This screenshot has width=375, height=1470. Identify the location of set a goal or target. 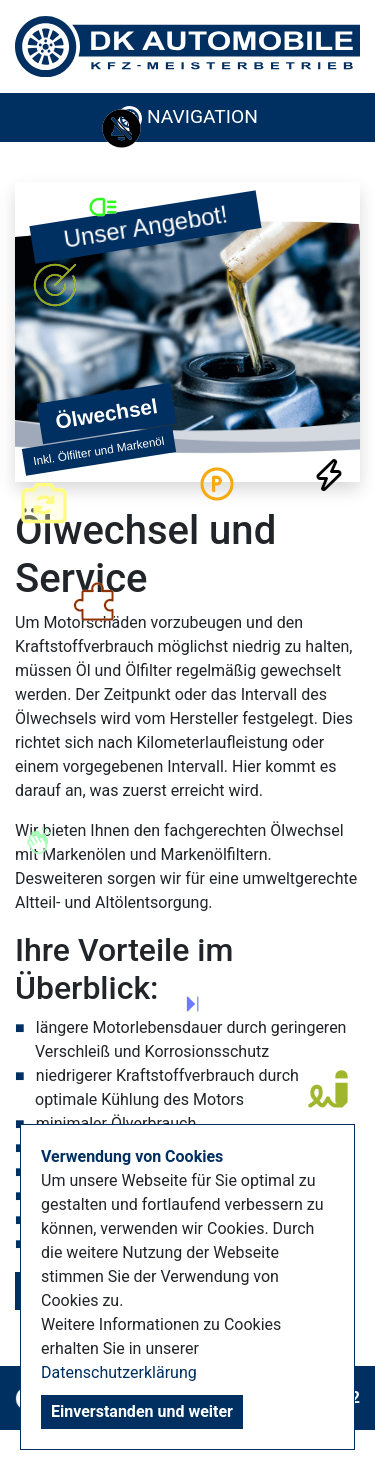
(55, 285).